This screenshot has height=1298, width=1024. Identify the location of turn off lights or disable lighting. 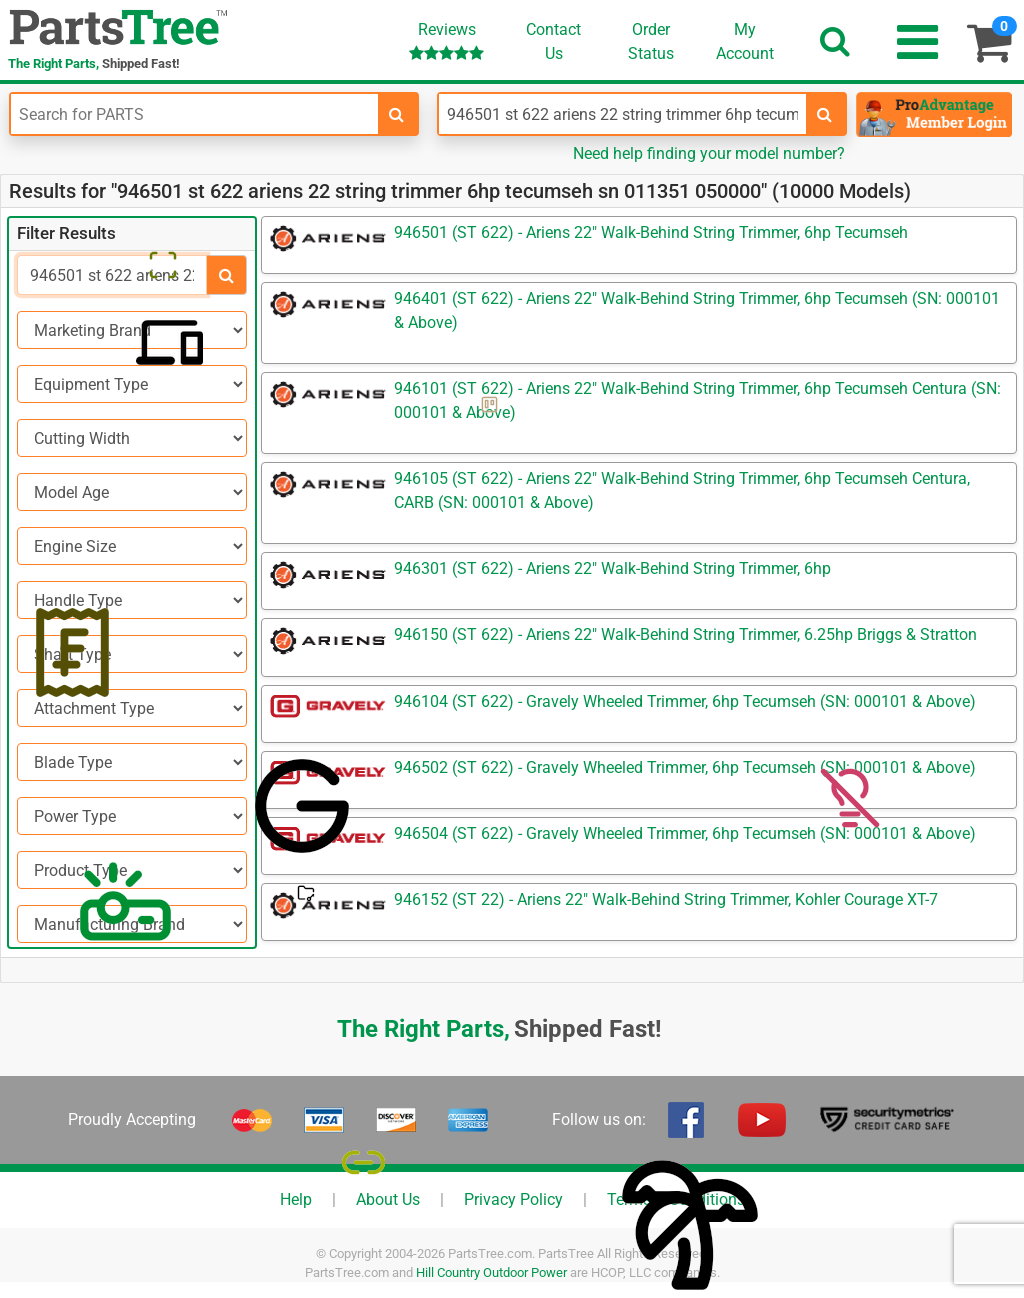
(850, 798).